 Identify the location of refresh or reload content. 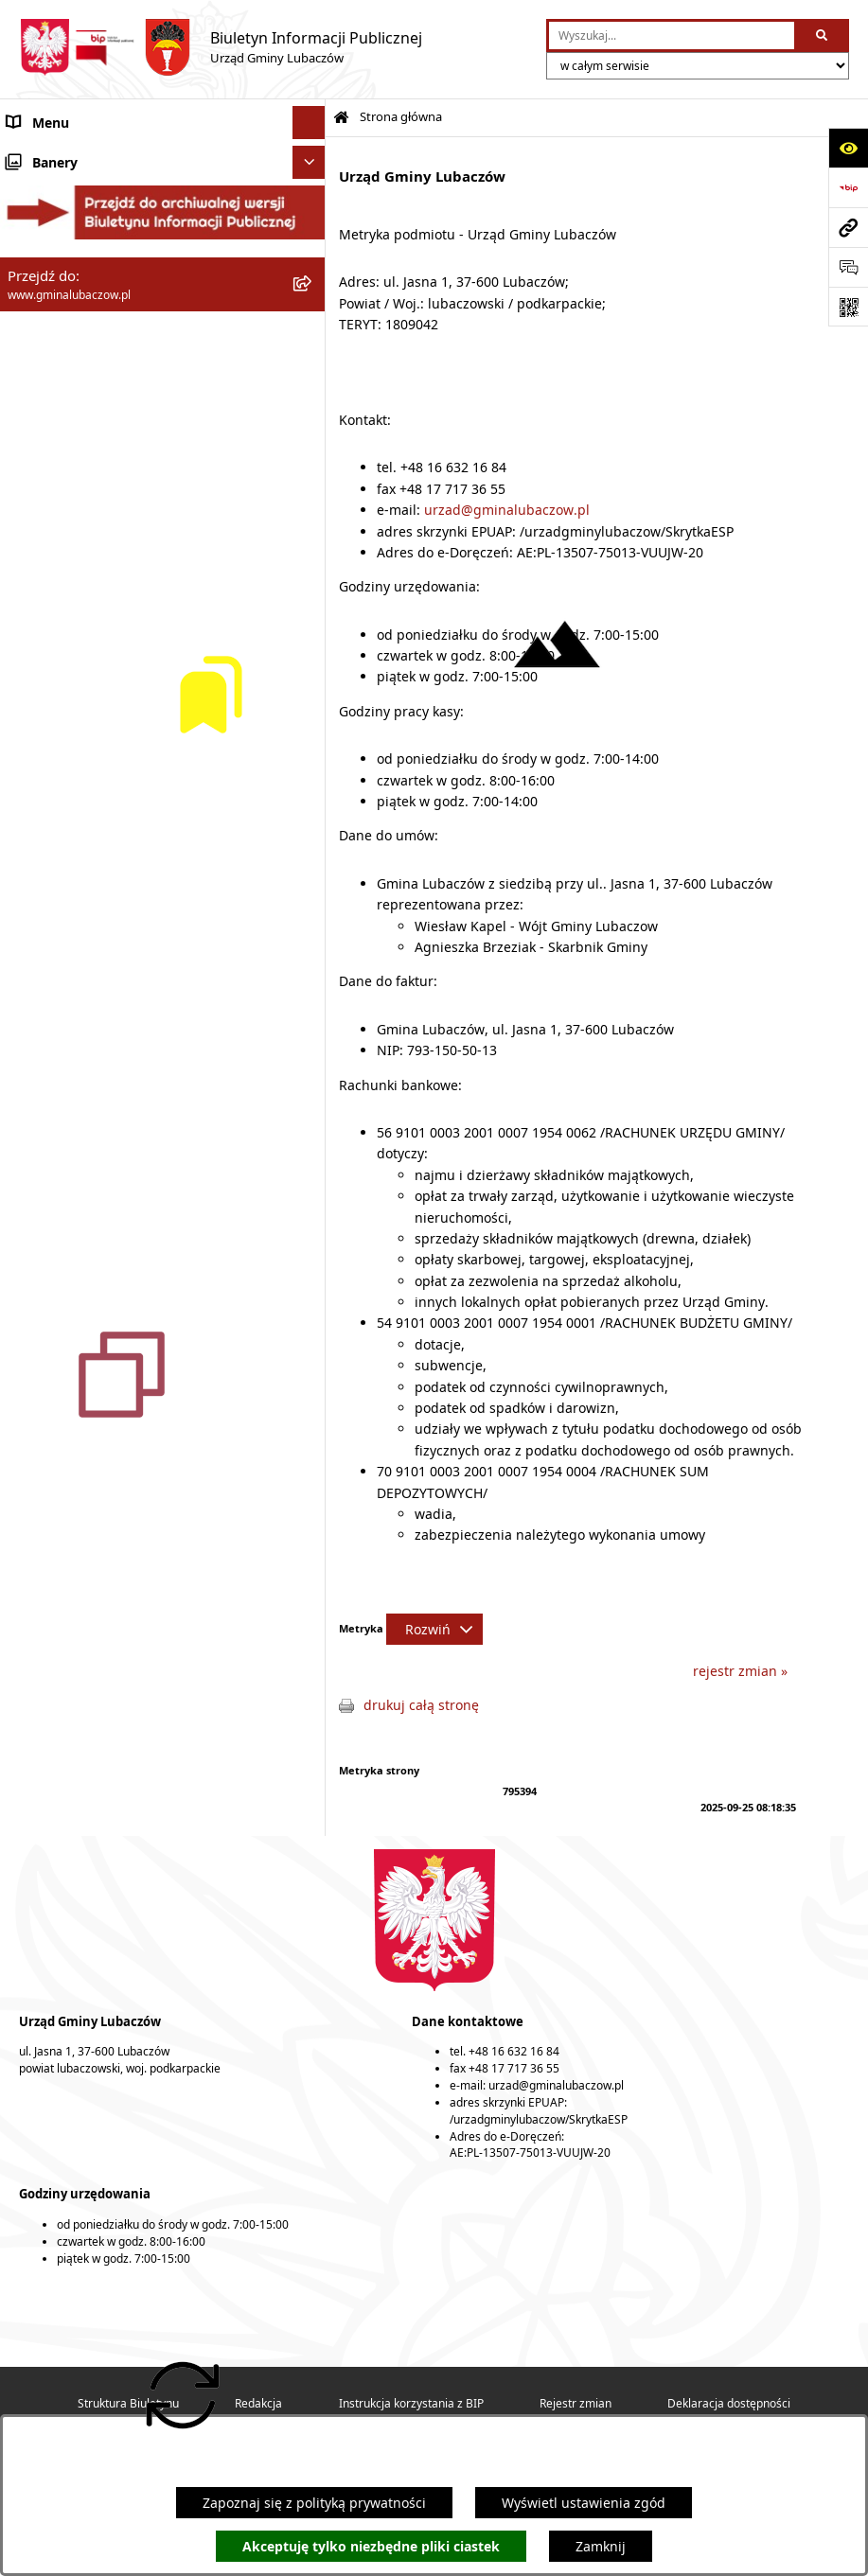
(183, 2395).